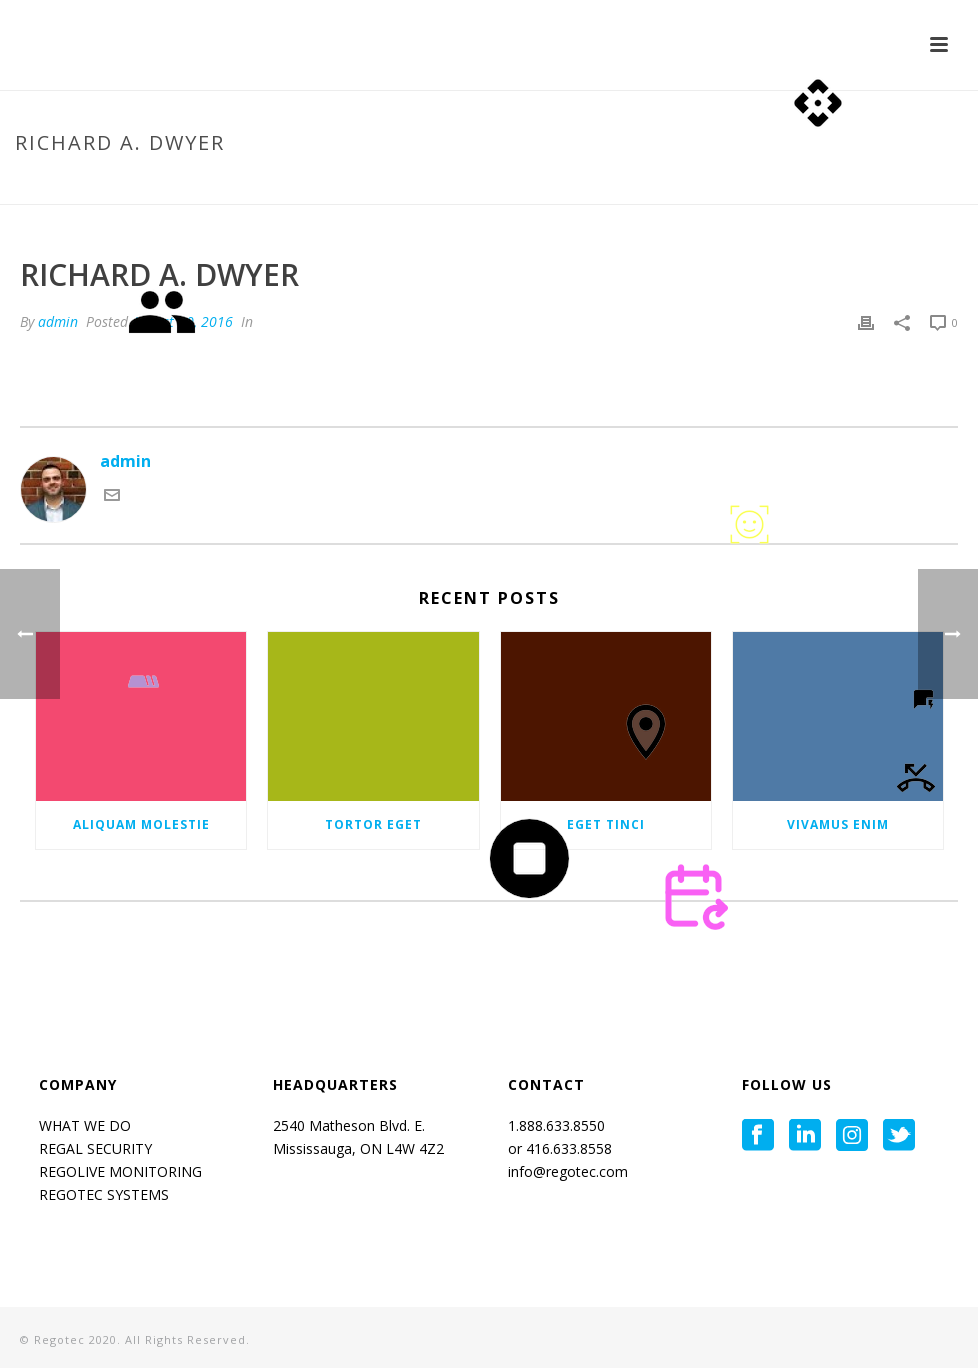  Describe the element at coordinates (646, 732) in the screenshot. I see `view current location on map` at that location.